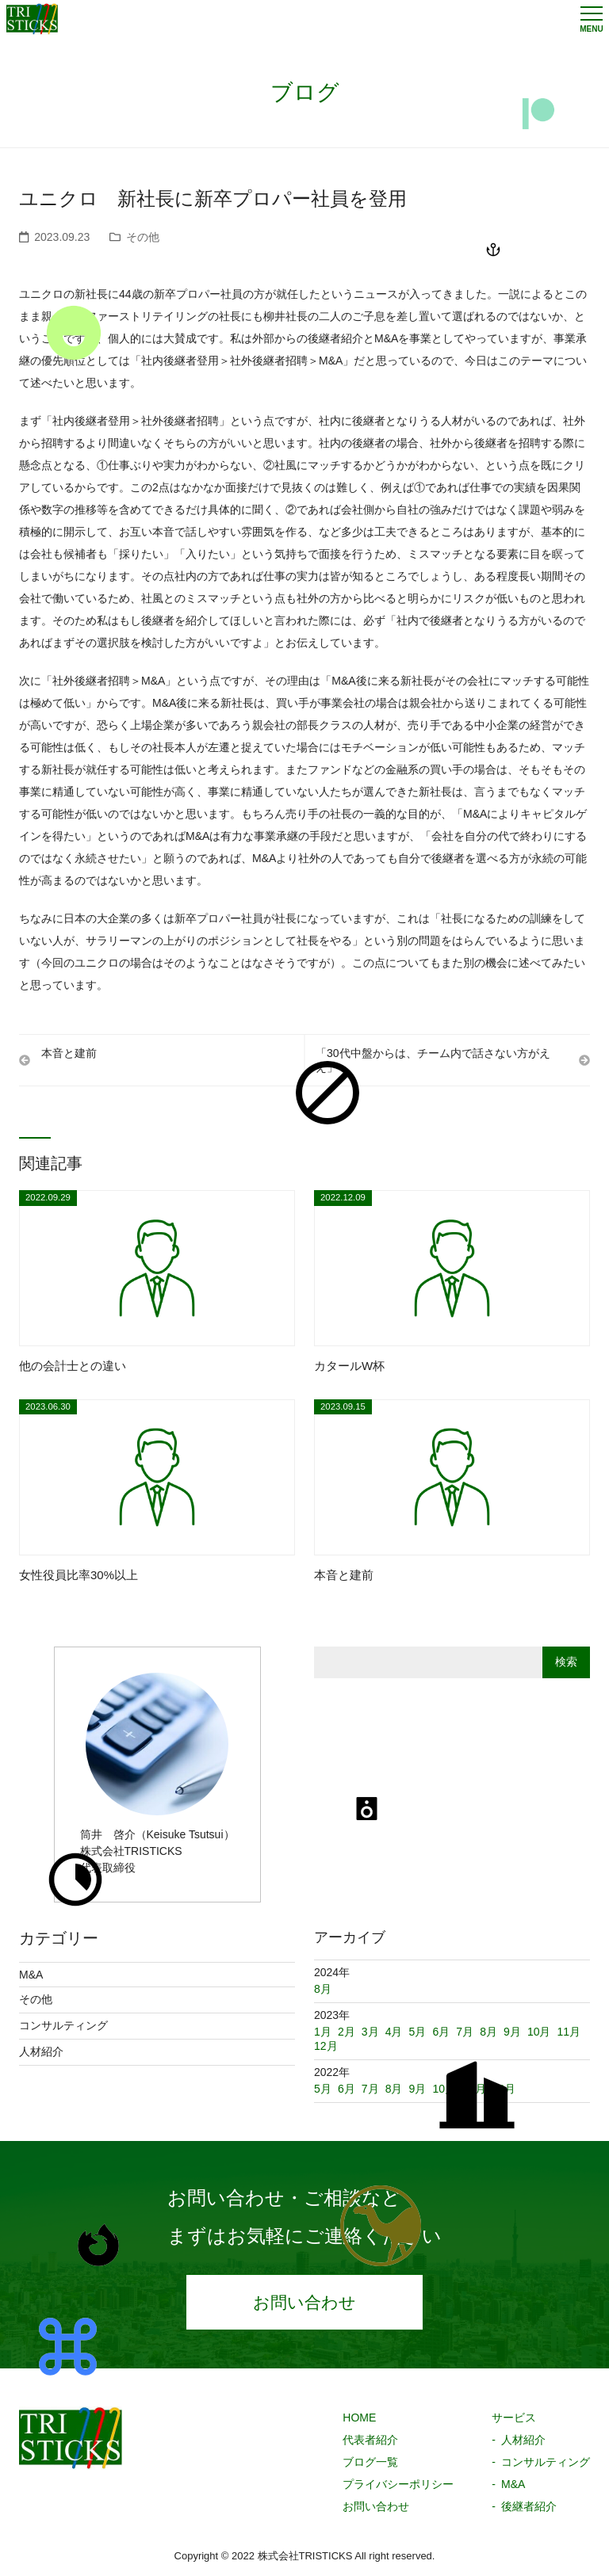 Image resolution: width=609 pixels, height=2576 pixels. Describe the element at coordinates (493, 250) in the screenshot. I see `access marina or harbor locations` at that location.